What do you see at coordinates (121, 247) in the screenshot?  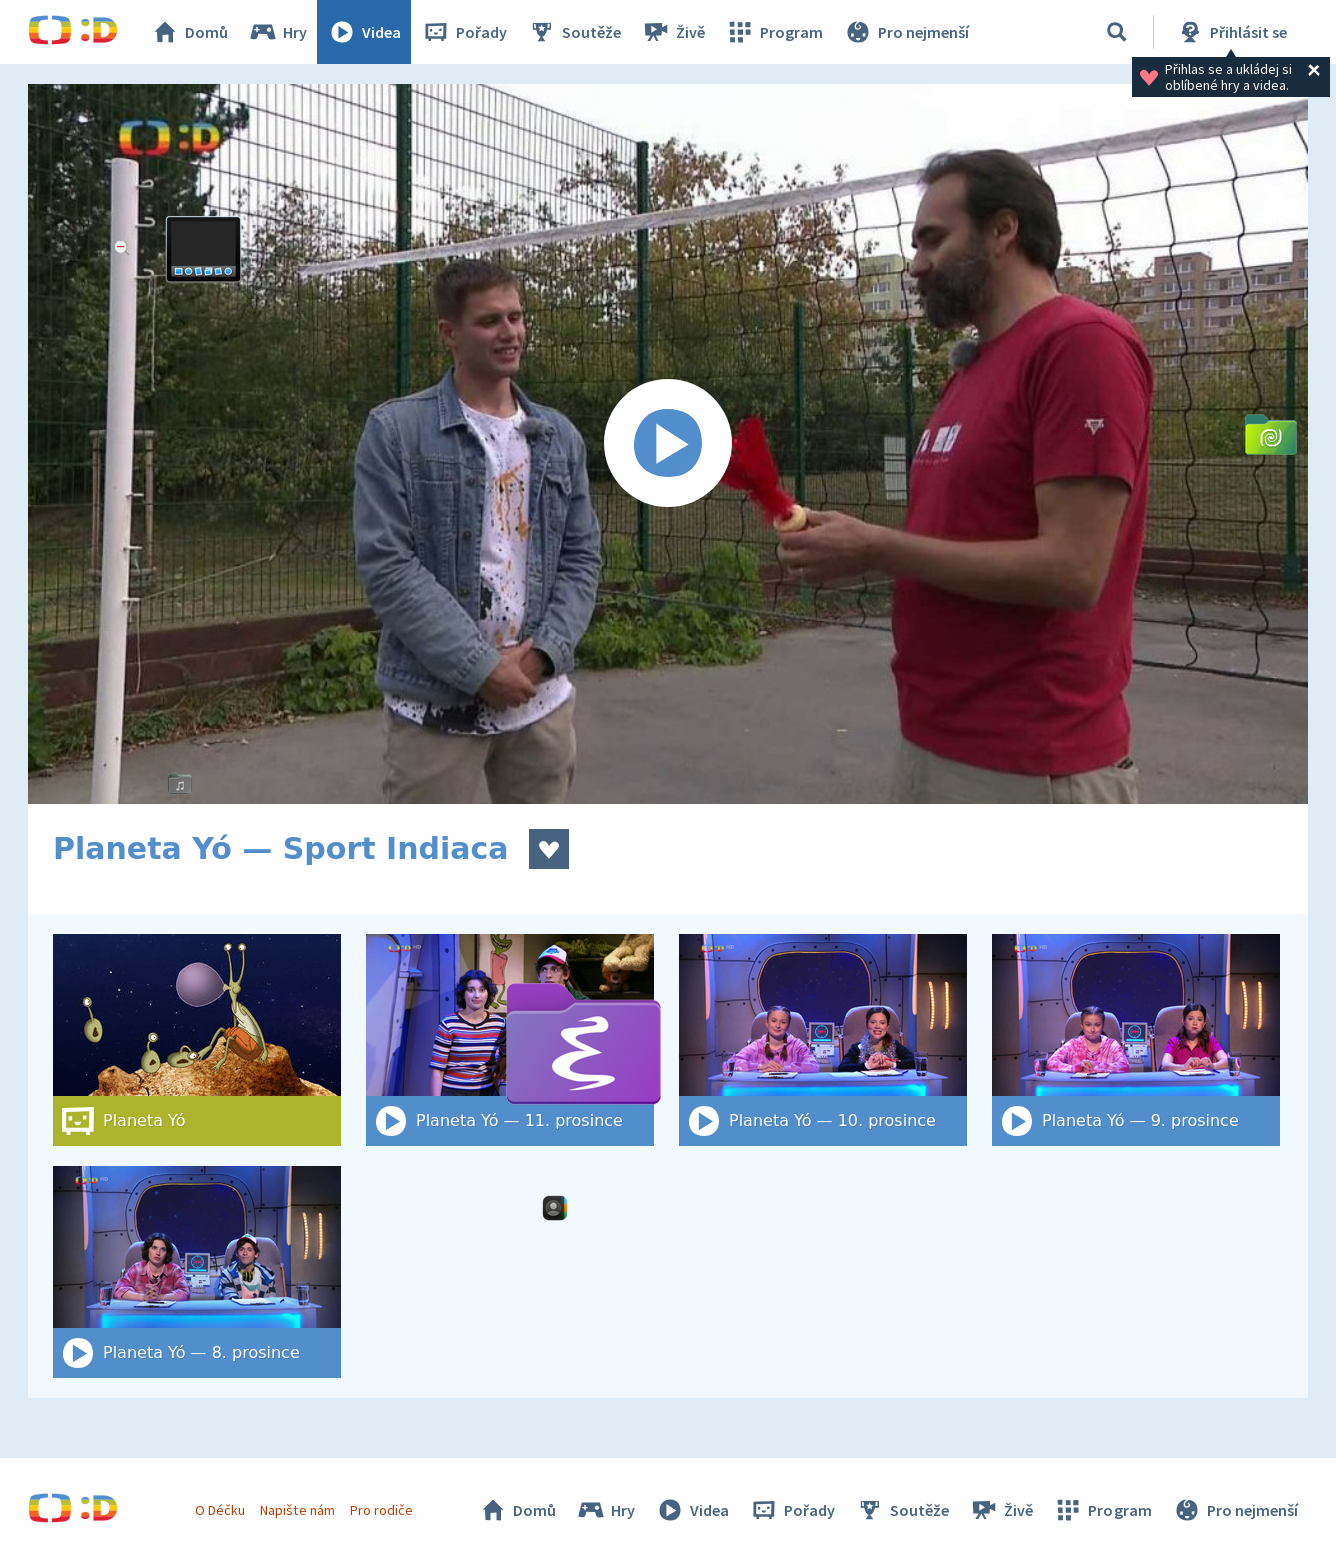 I see `zoom out on file or document view` at bounding box center [121, 247].